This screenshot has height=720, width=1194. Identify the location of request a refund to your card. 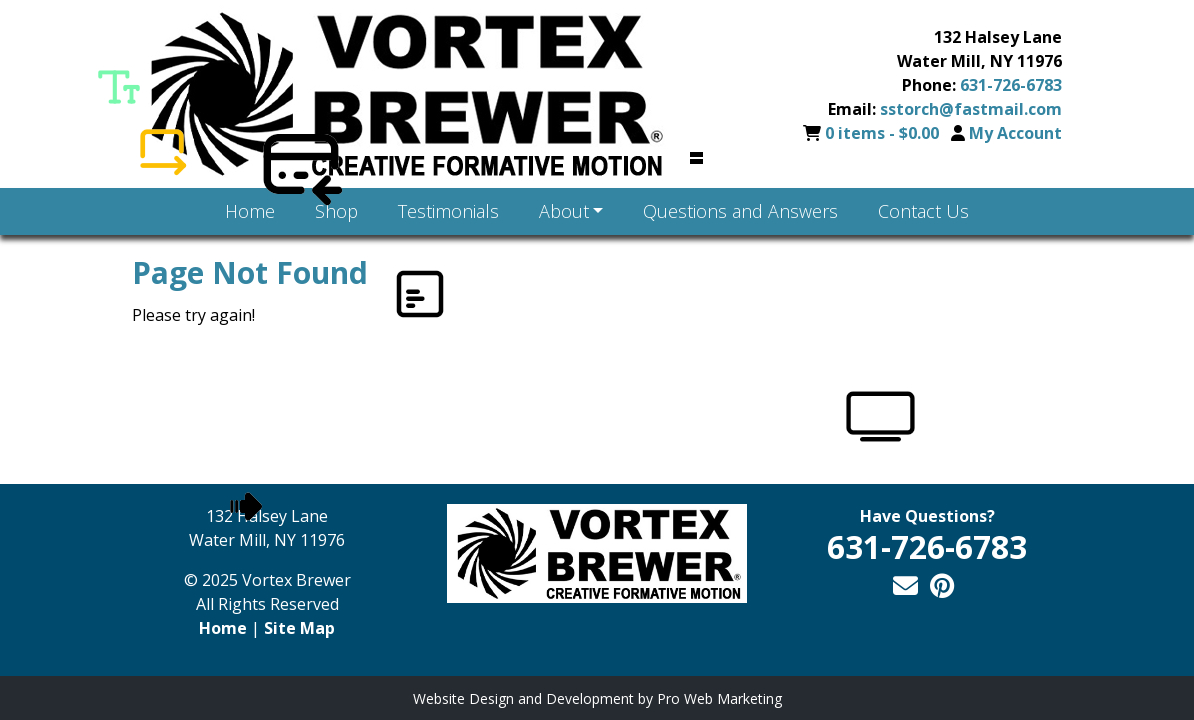
(301, 164).